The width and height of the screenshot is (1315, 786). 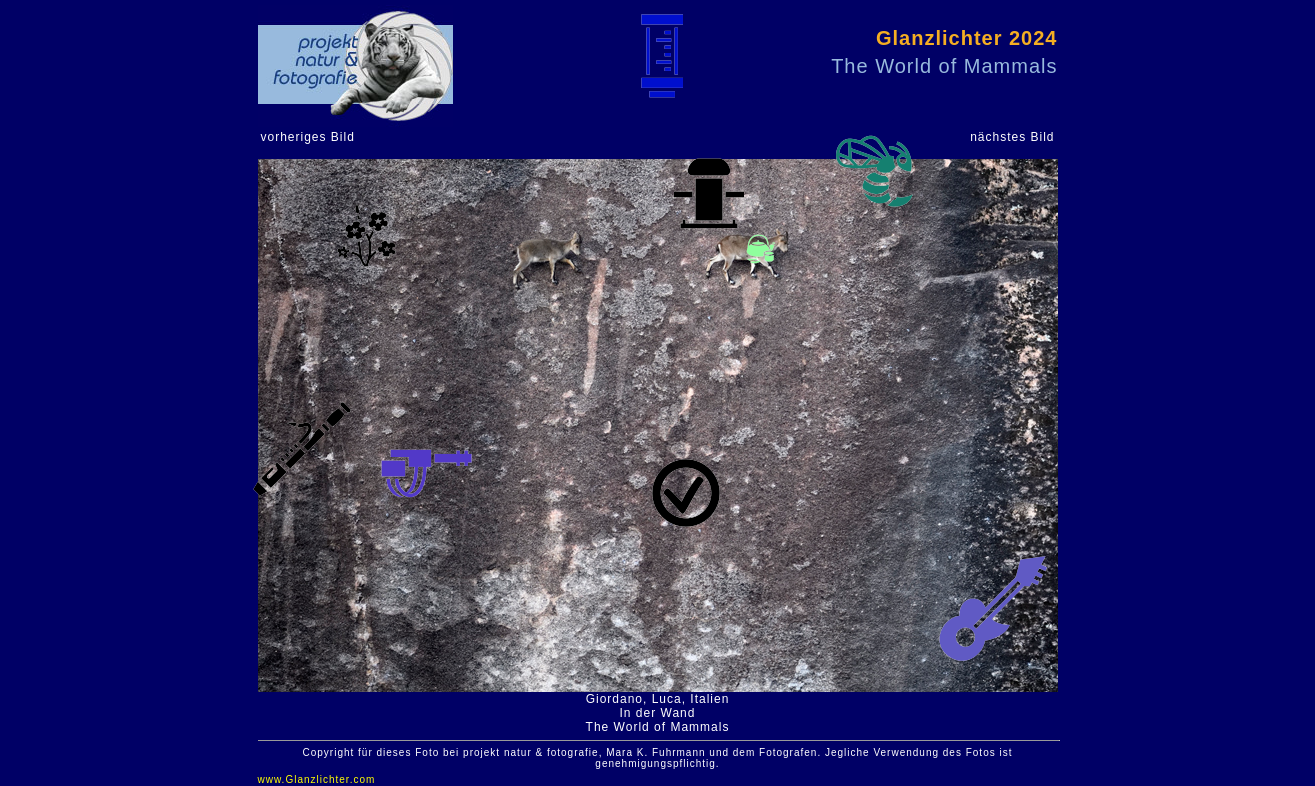 What do you see at coordinates (709, 192) in the screenshot?
I see `indicates a docking or mooring point in a nautical game` at bounding box center [709, 192].